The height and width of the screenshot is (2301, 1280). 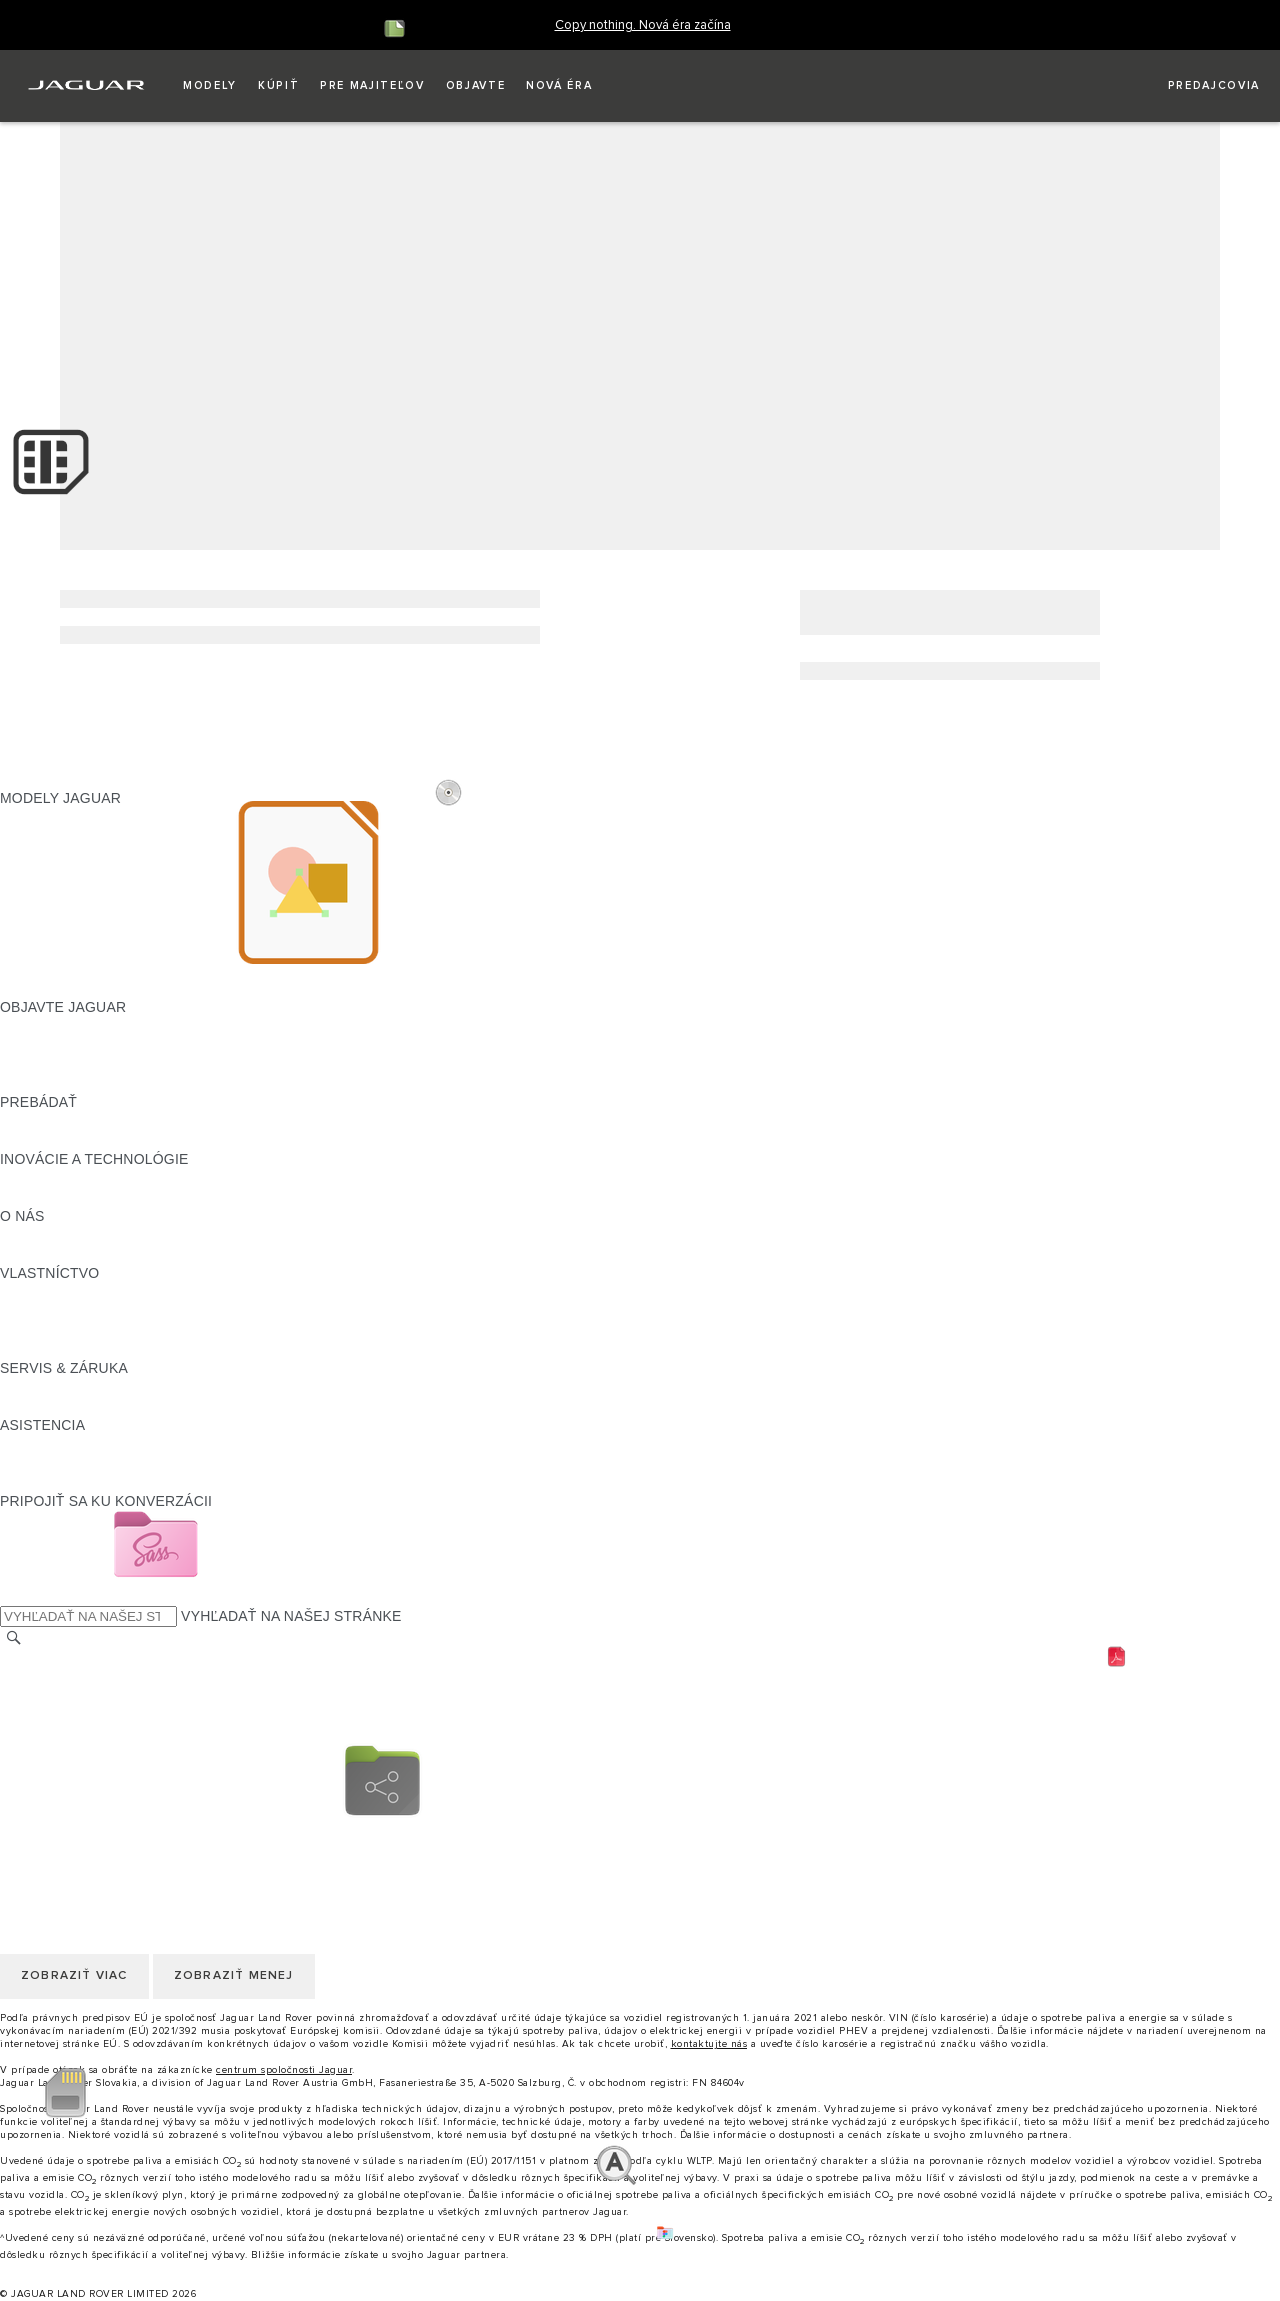 What do you see at coordinates (1116, 1656) in the screenshot?
I see `a compressed pdf document file` at bounding box center [1116, 1656].